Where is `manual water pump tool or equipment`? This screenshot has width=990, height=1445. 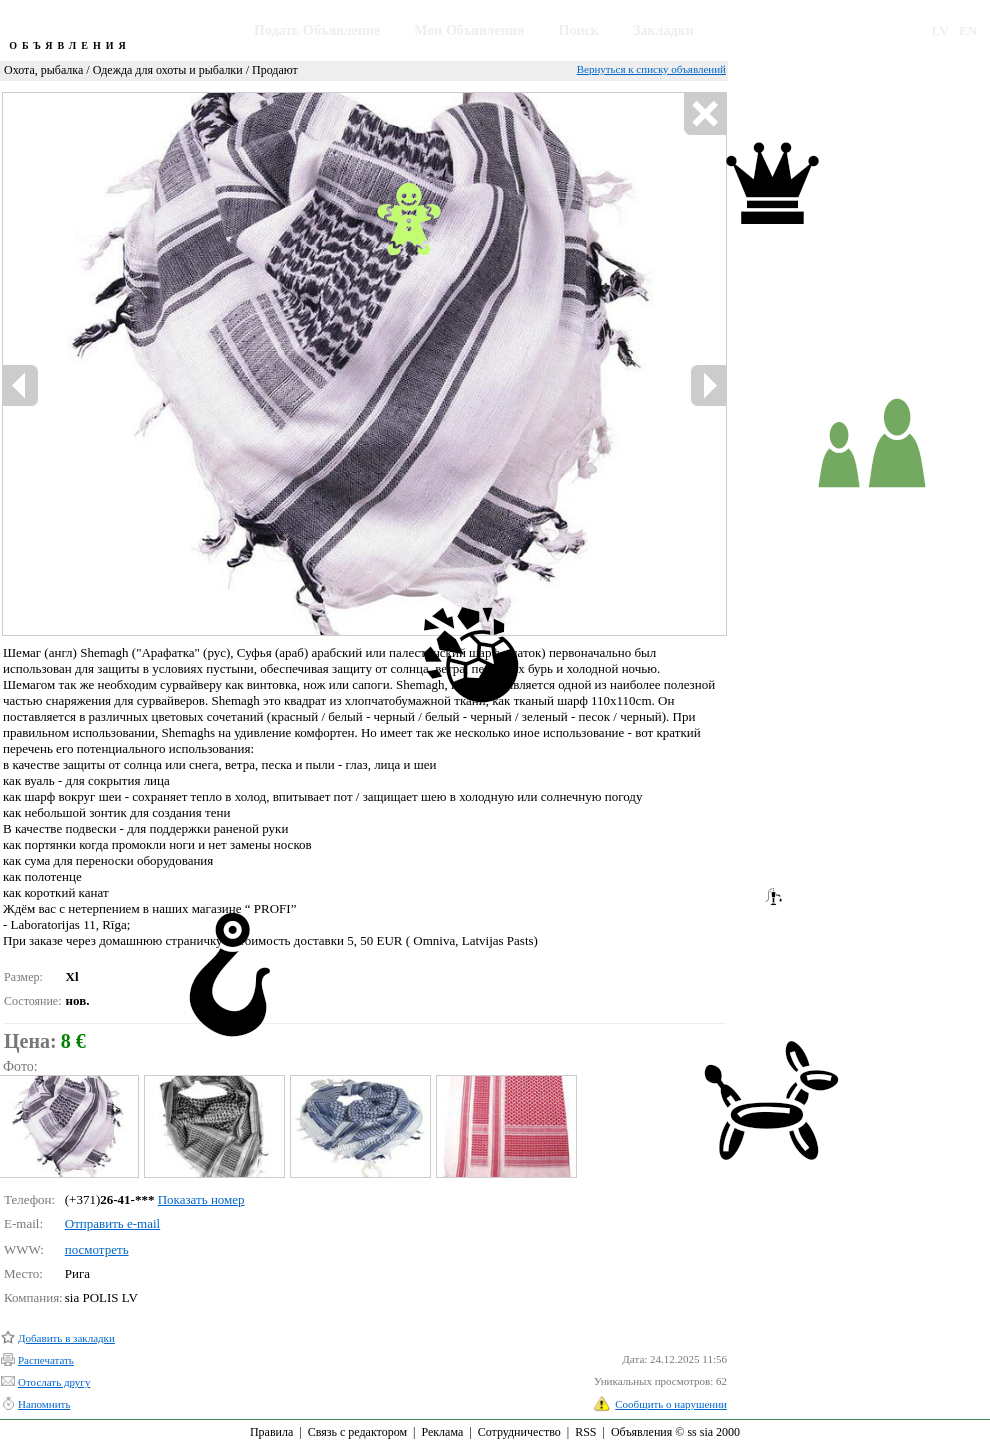
manual water pump tool or equipment is located at coordinates (773, 896).